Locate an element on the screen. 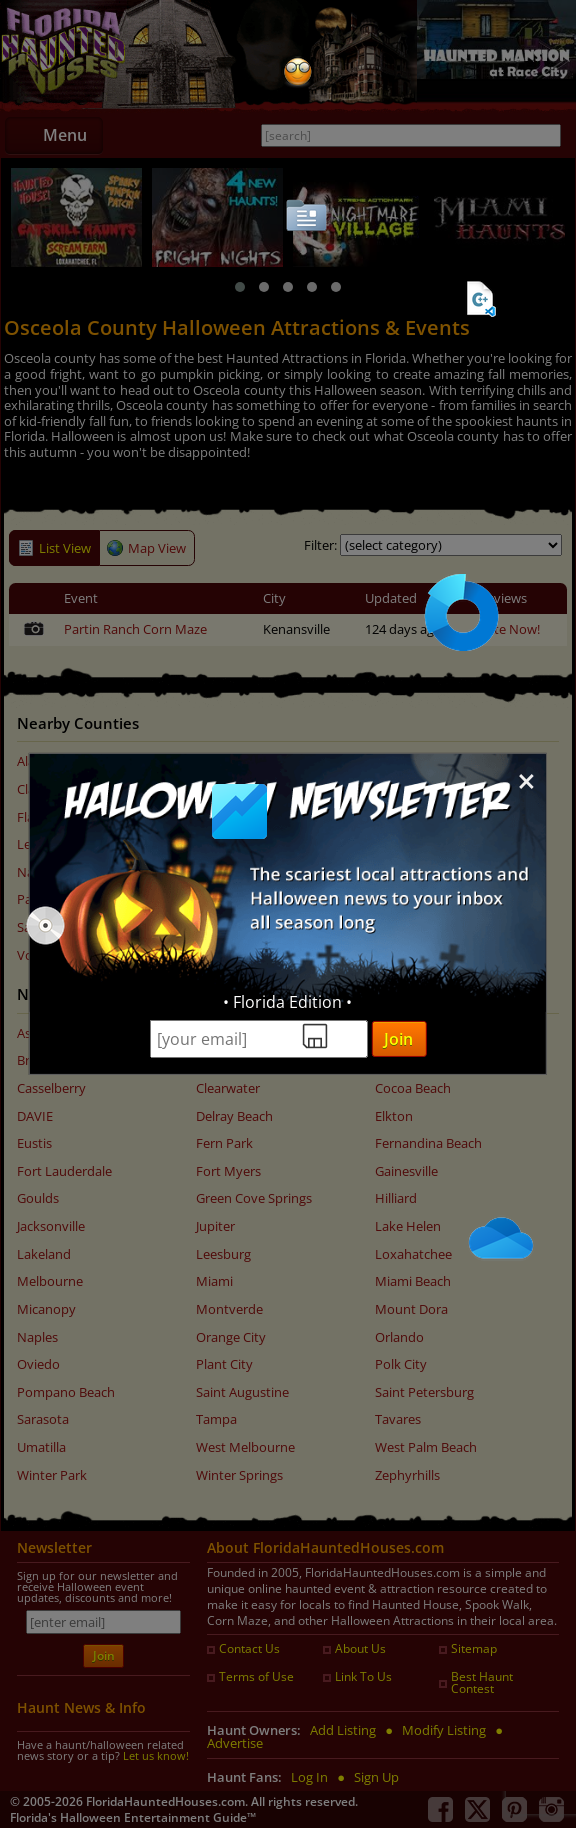 The image size is (576, 1828). save current file or document is located at coordinates (315, 1036).